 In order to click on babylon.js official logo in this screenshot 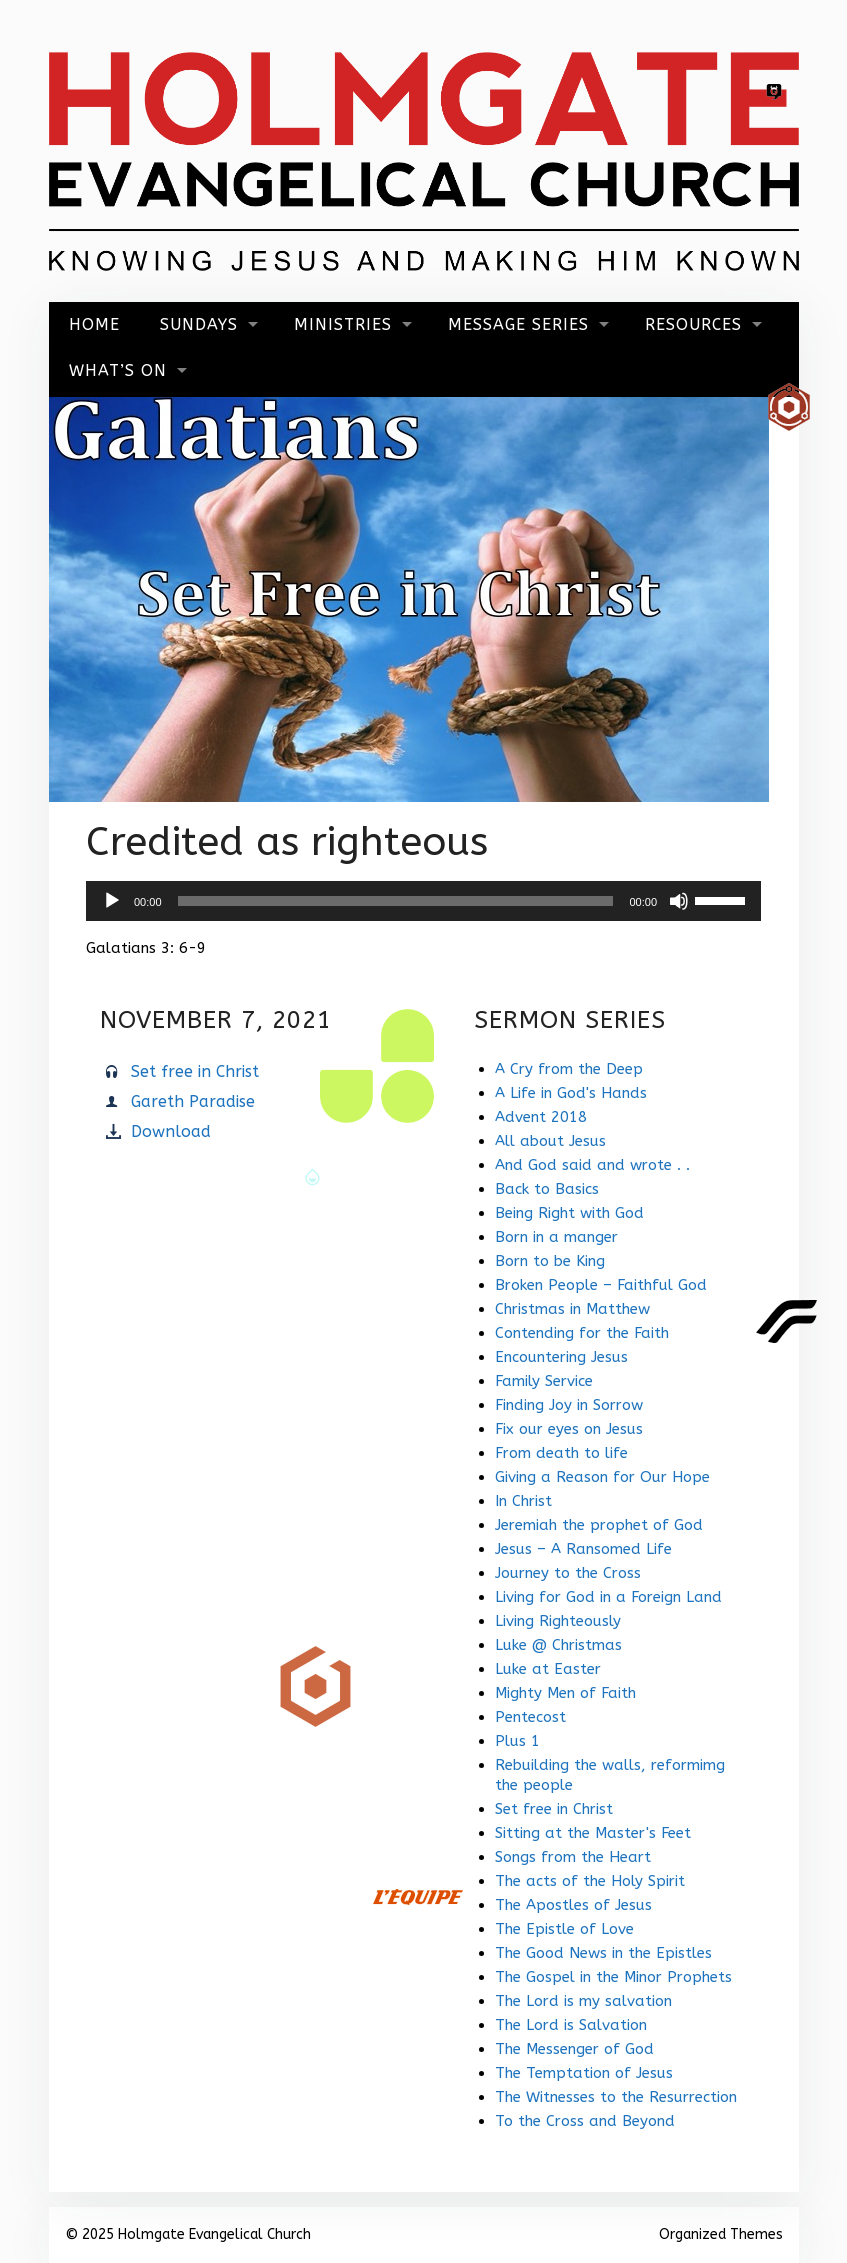, I will do `click(315, 1686)`.